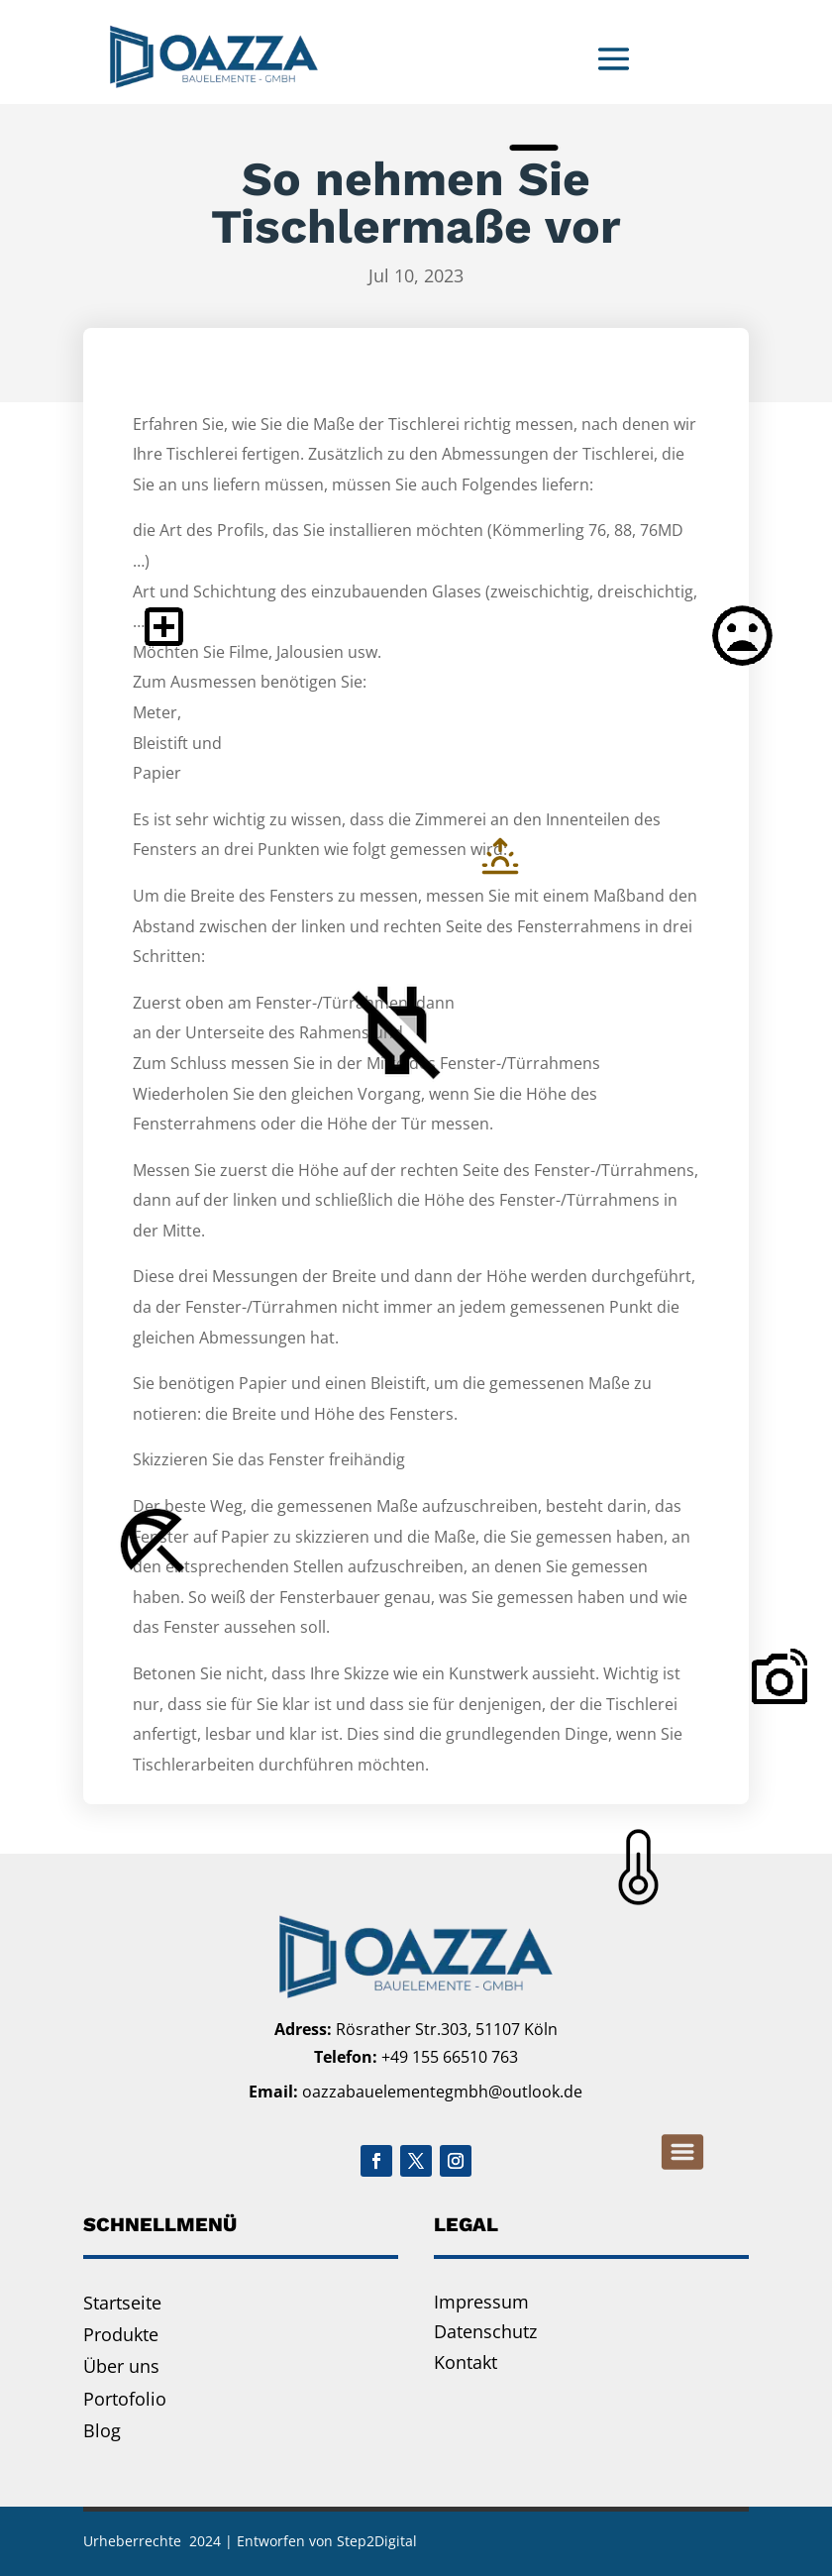 This screenshot has width=832, height=2576. Describe the element at coordinates (682, 2152) in the screenshot. I see `view article or document content` at that location.